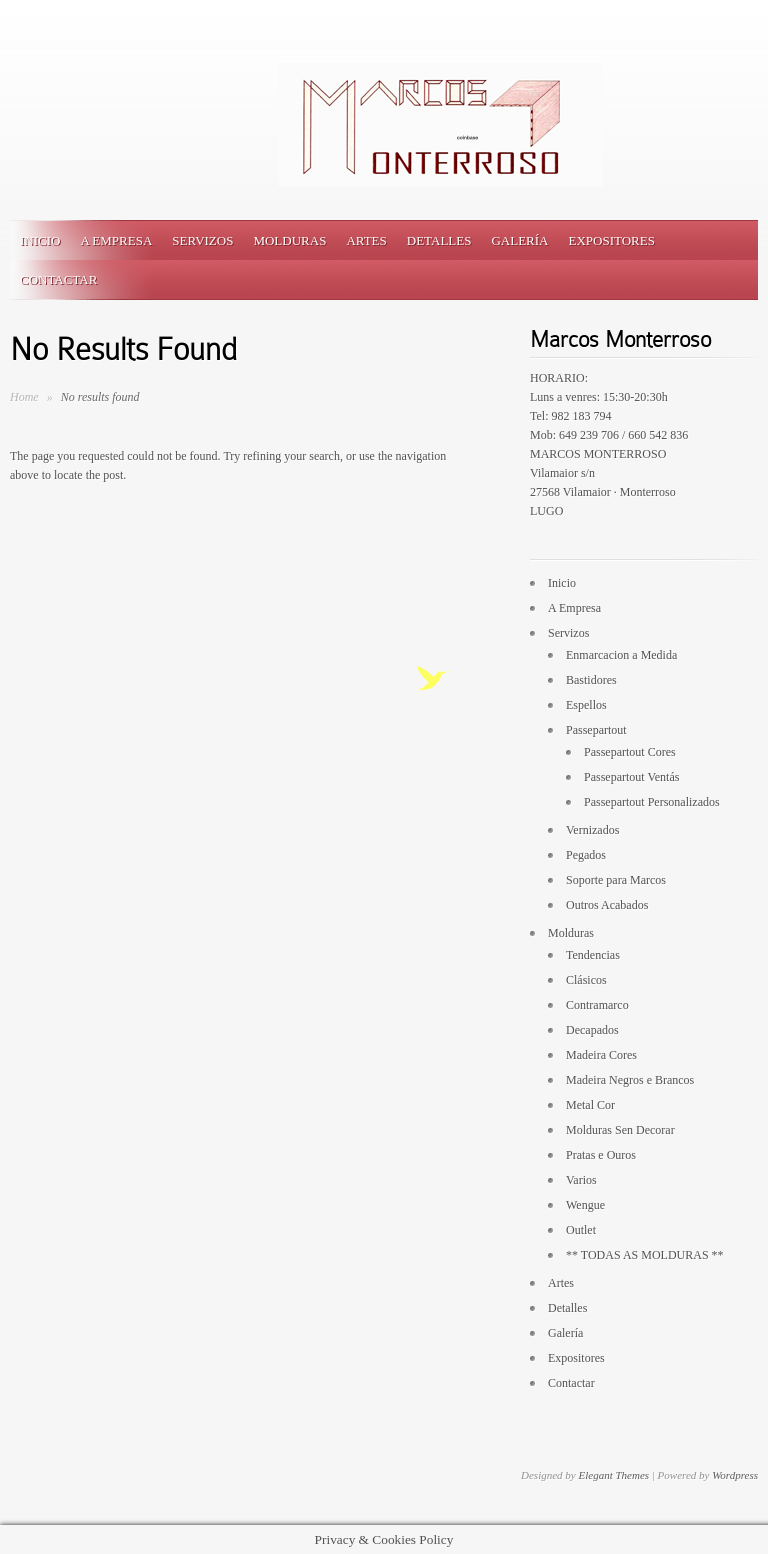 The image size is (768, 1554). What do you see at coordinates (434, 678) in the screenshot?
I see `fluent bit logo - open-source log processor and forwarder` at bounding box center [434, 678].